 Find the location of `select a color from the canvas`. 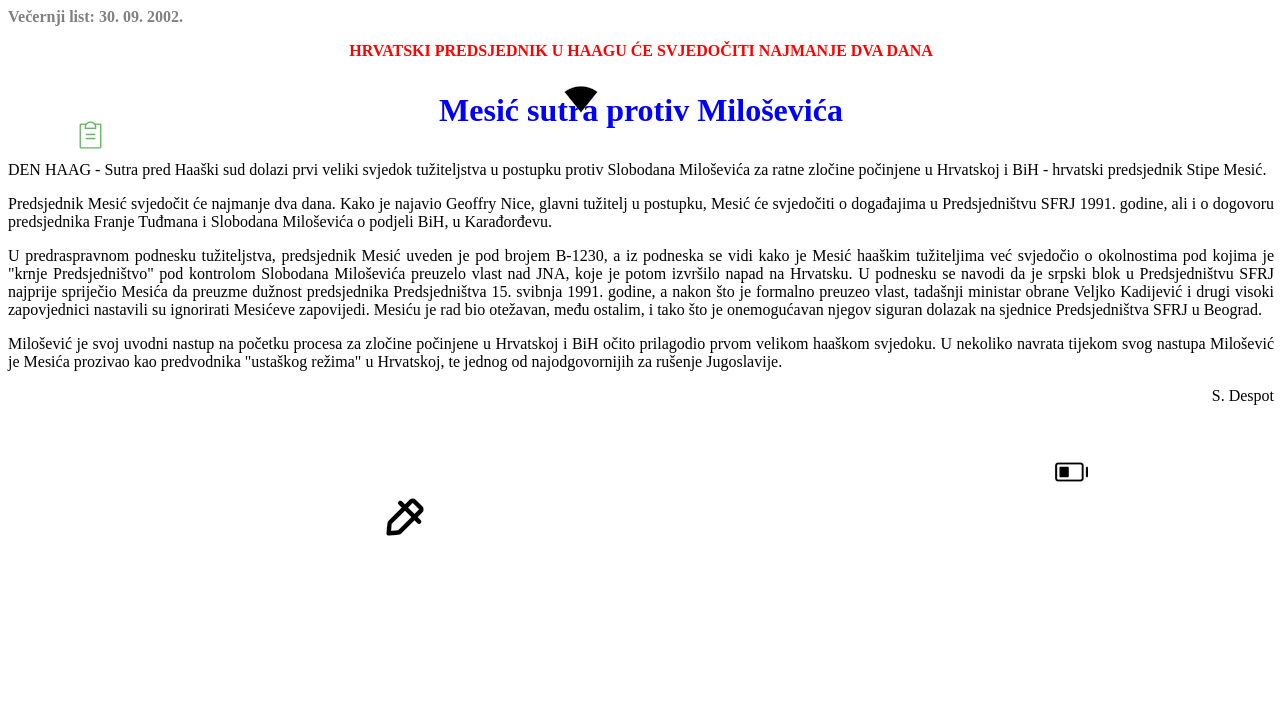

select a color from the canvas is located at coordinates (405, 517).